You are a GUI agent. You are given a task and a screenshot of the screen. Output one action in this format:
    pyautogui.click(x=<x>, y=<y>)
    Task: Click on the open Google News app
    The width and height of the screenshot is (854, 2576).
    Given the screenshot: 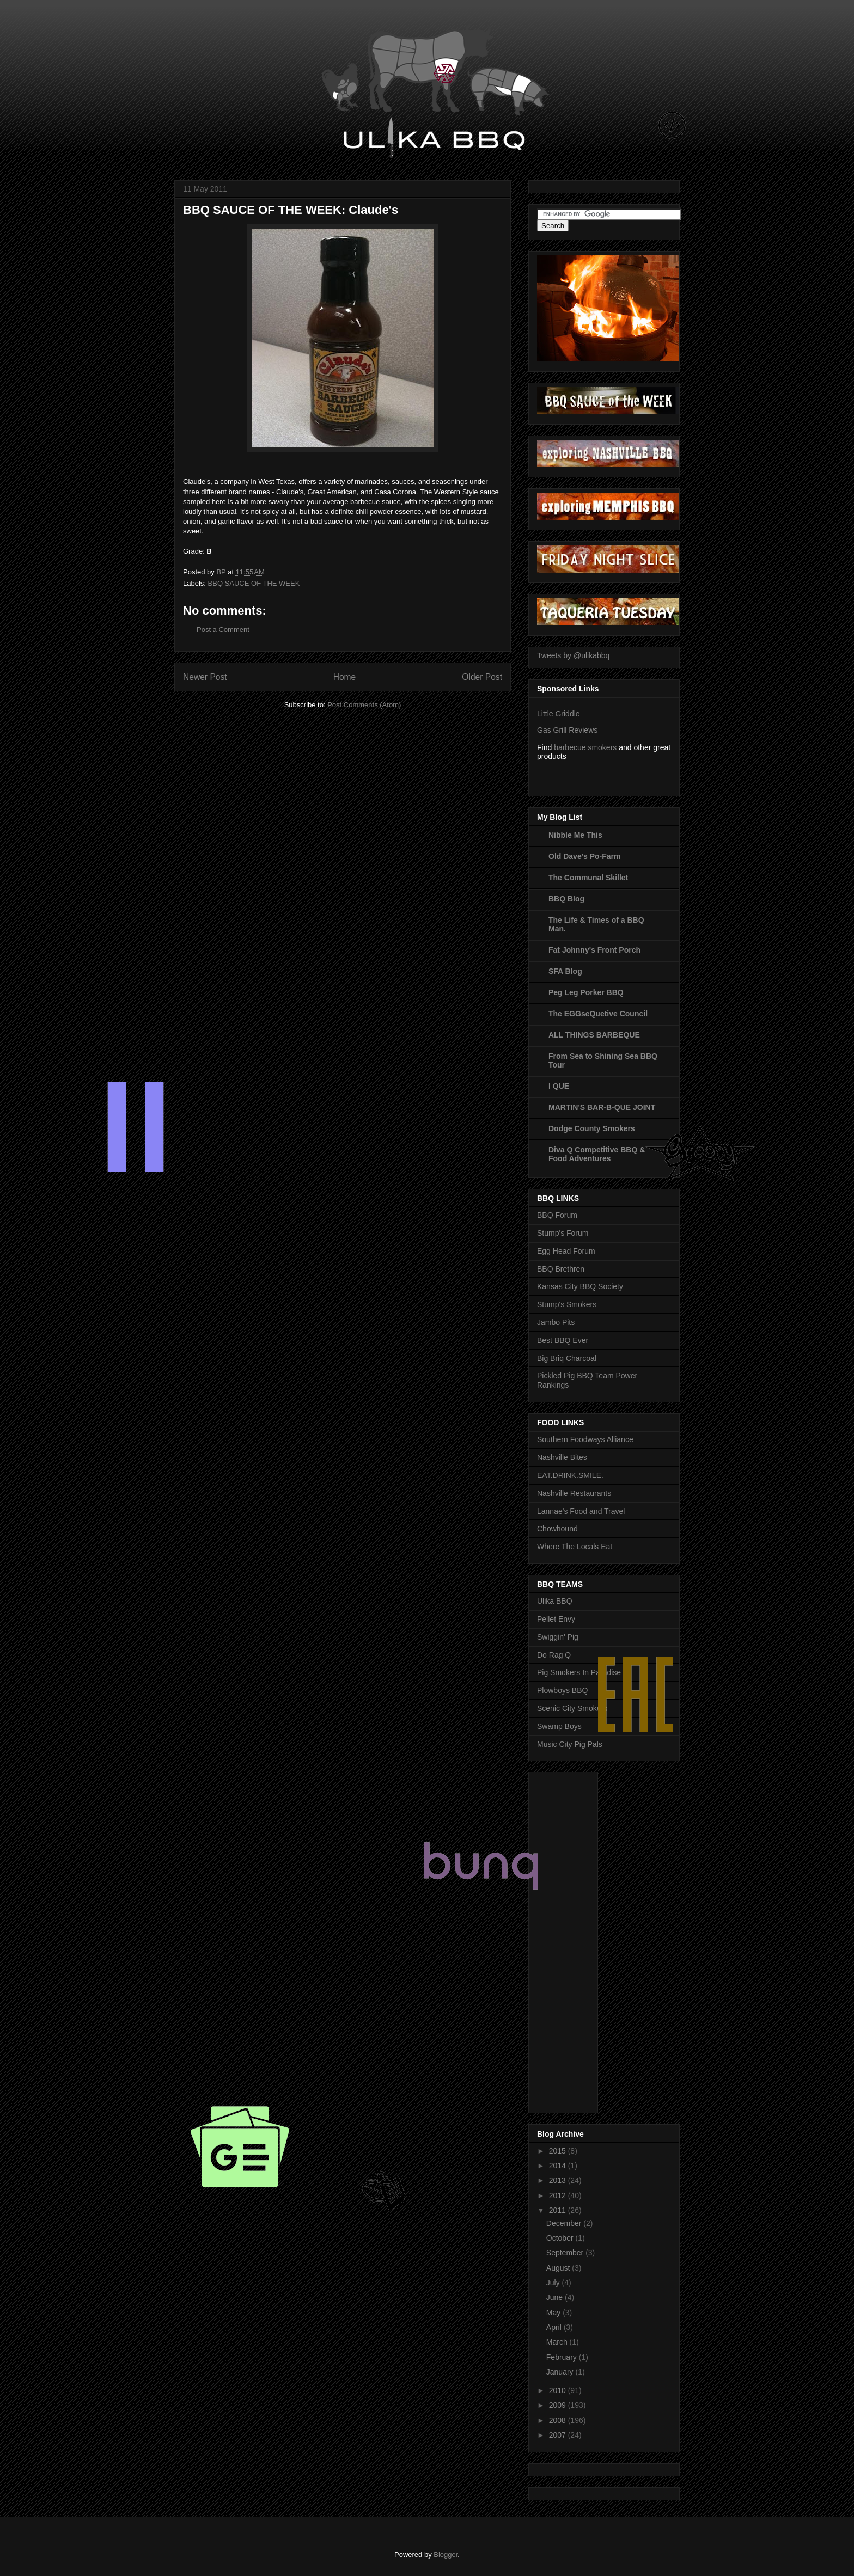 What is the action you would take?
    pyautogui.click(x=240, y=2146)
    